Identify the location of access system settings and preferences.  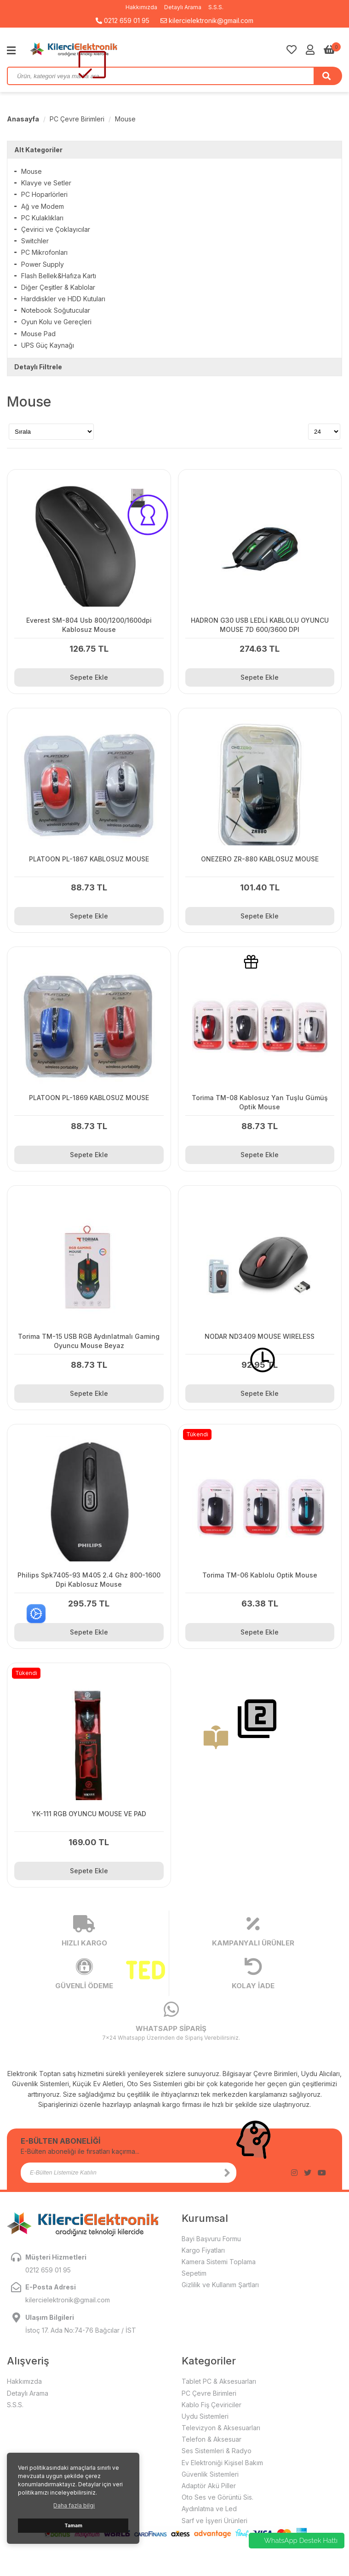
(36, 1613).